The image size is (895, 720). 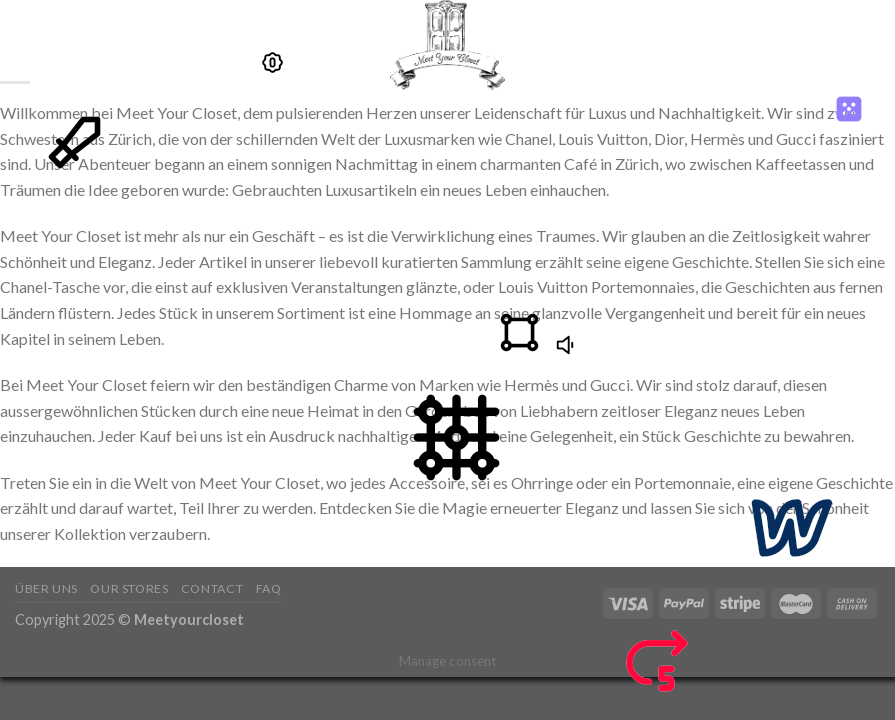 I want to click on volume set to low, so click(x=566, y=345).